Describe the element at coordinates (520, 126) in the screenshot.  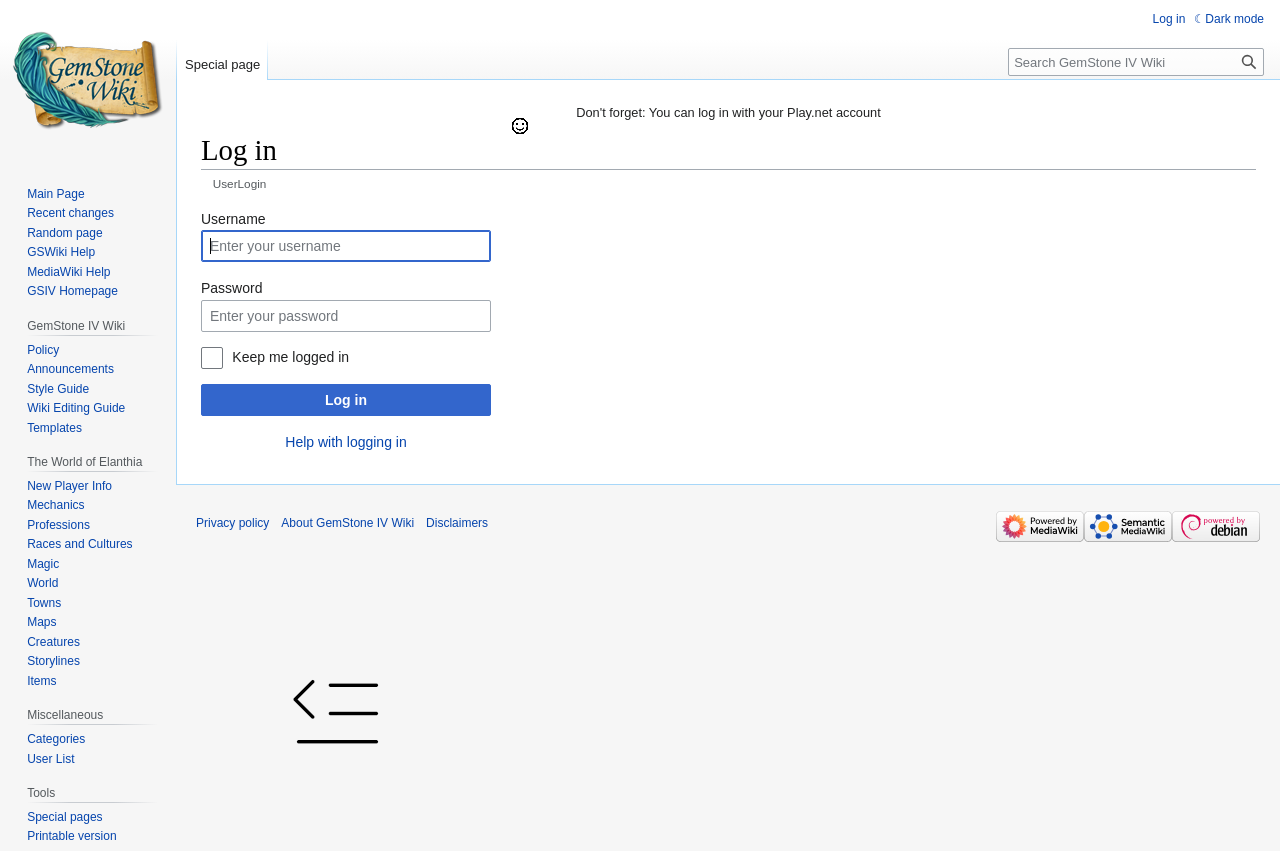
I see `add an emoji or reaction to a message` at that location.